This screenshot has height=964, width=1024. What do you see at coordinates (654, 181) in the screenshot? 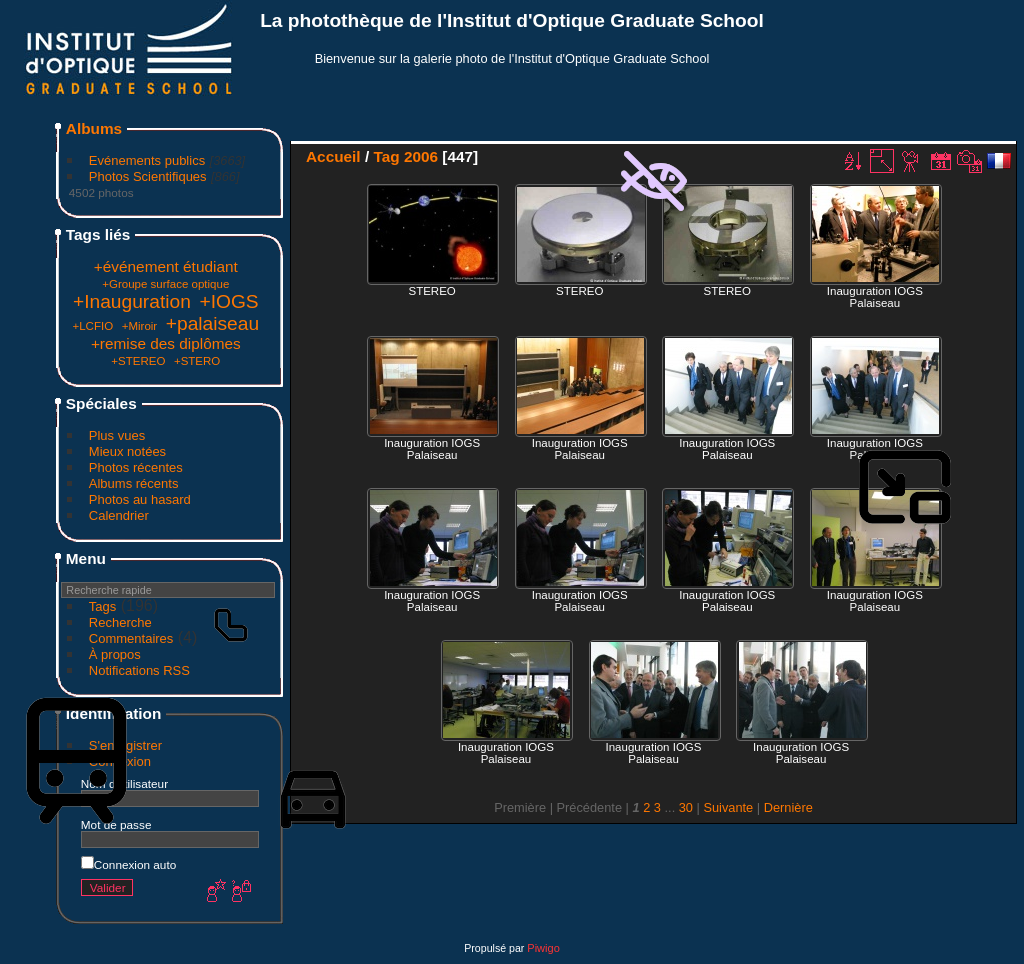
I see `no fish or seafood available` at bounding box center [654, 181].